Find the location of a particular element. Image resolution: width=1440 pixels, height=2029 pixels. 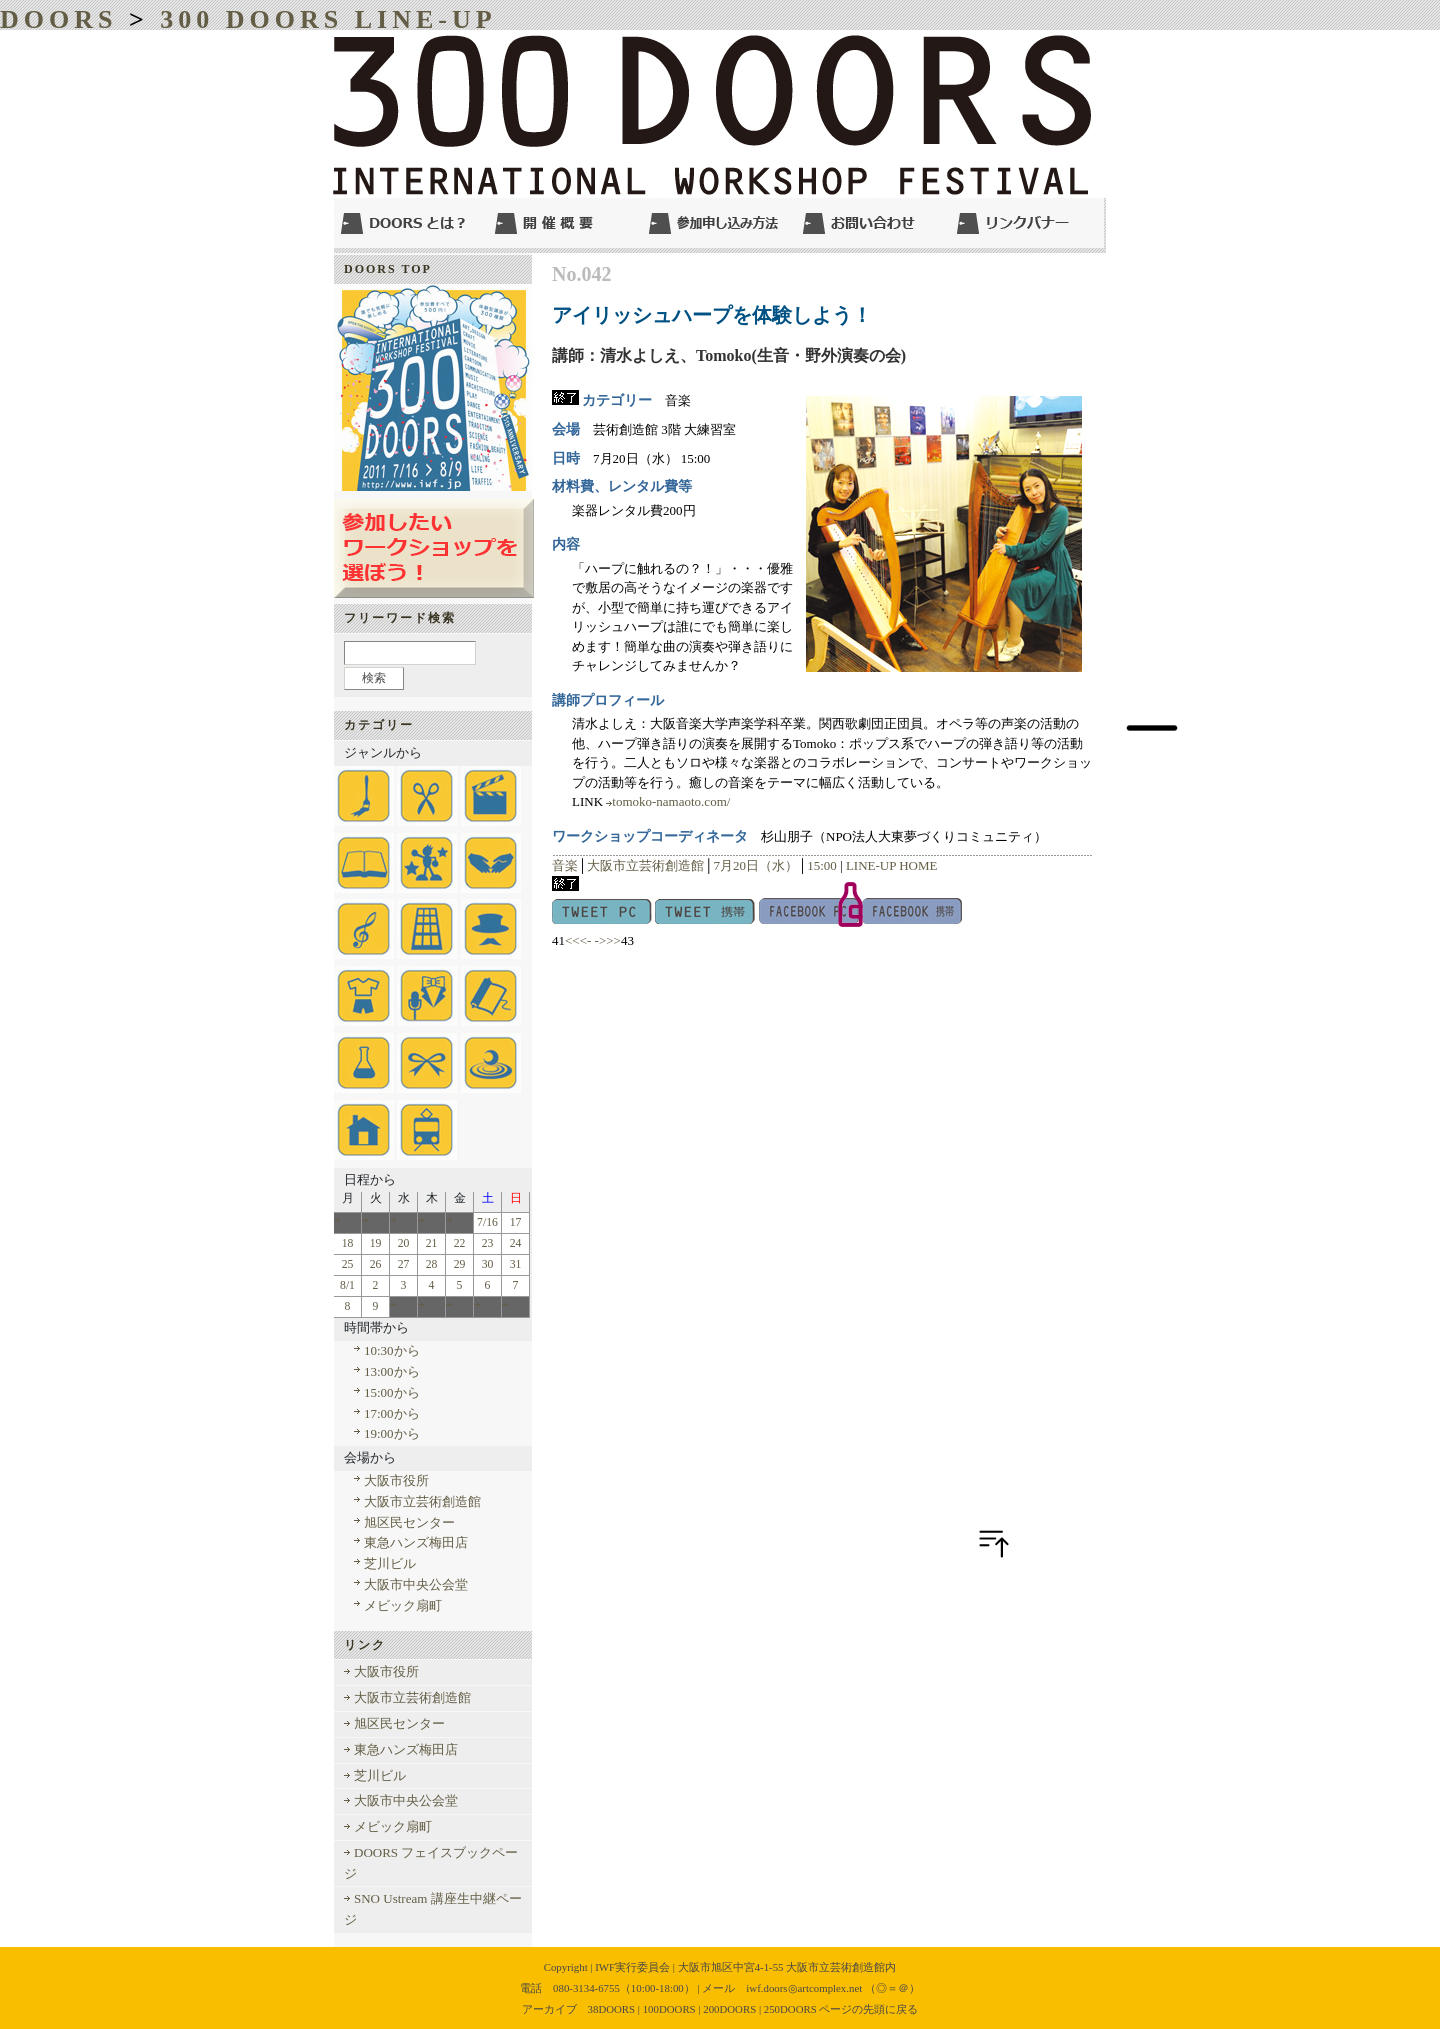

sort list in ascending order is located at coordinates (994, 1543).